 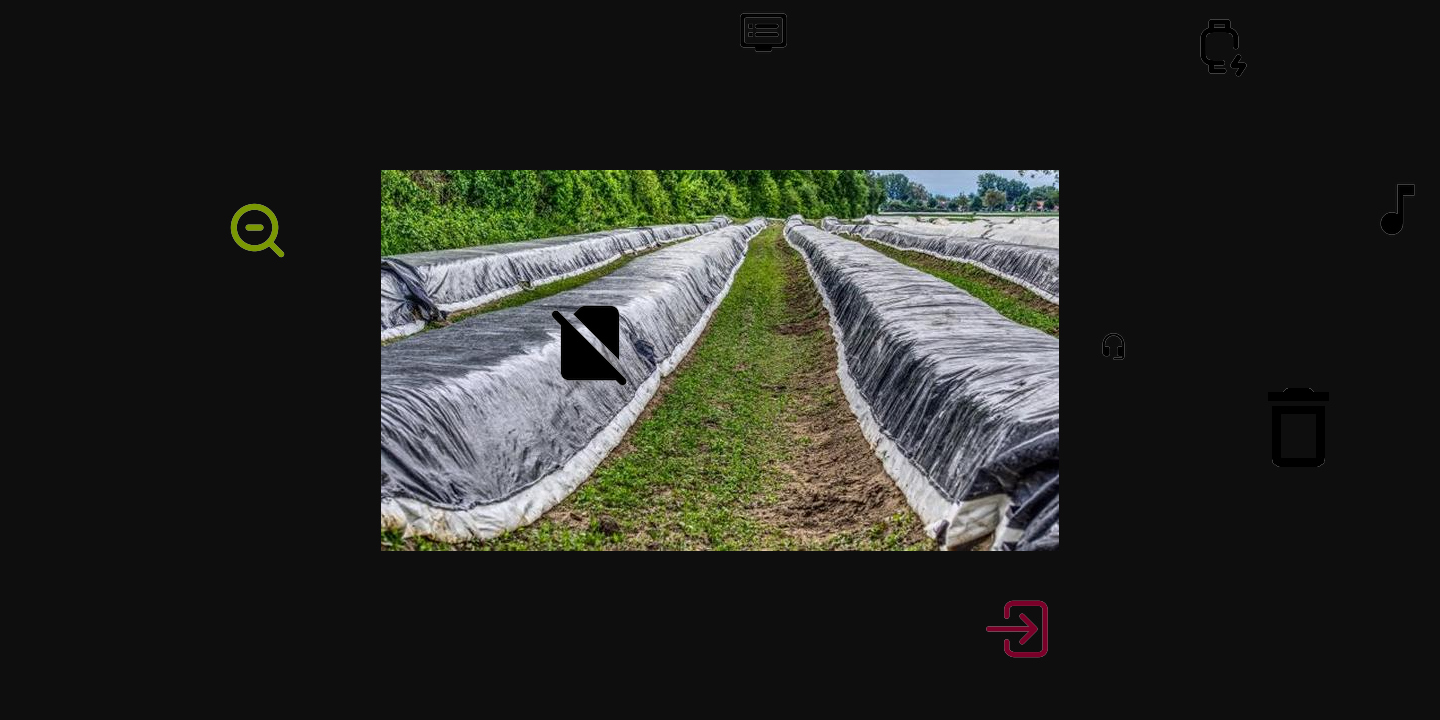 I want to click on delete selected item, so click(x=1298, y=427).